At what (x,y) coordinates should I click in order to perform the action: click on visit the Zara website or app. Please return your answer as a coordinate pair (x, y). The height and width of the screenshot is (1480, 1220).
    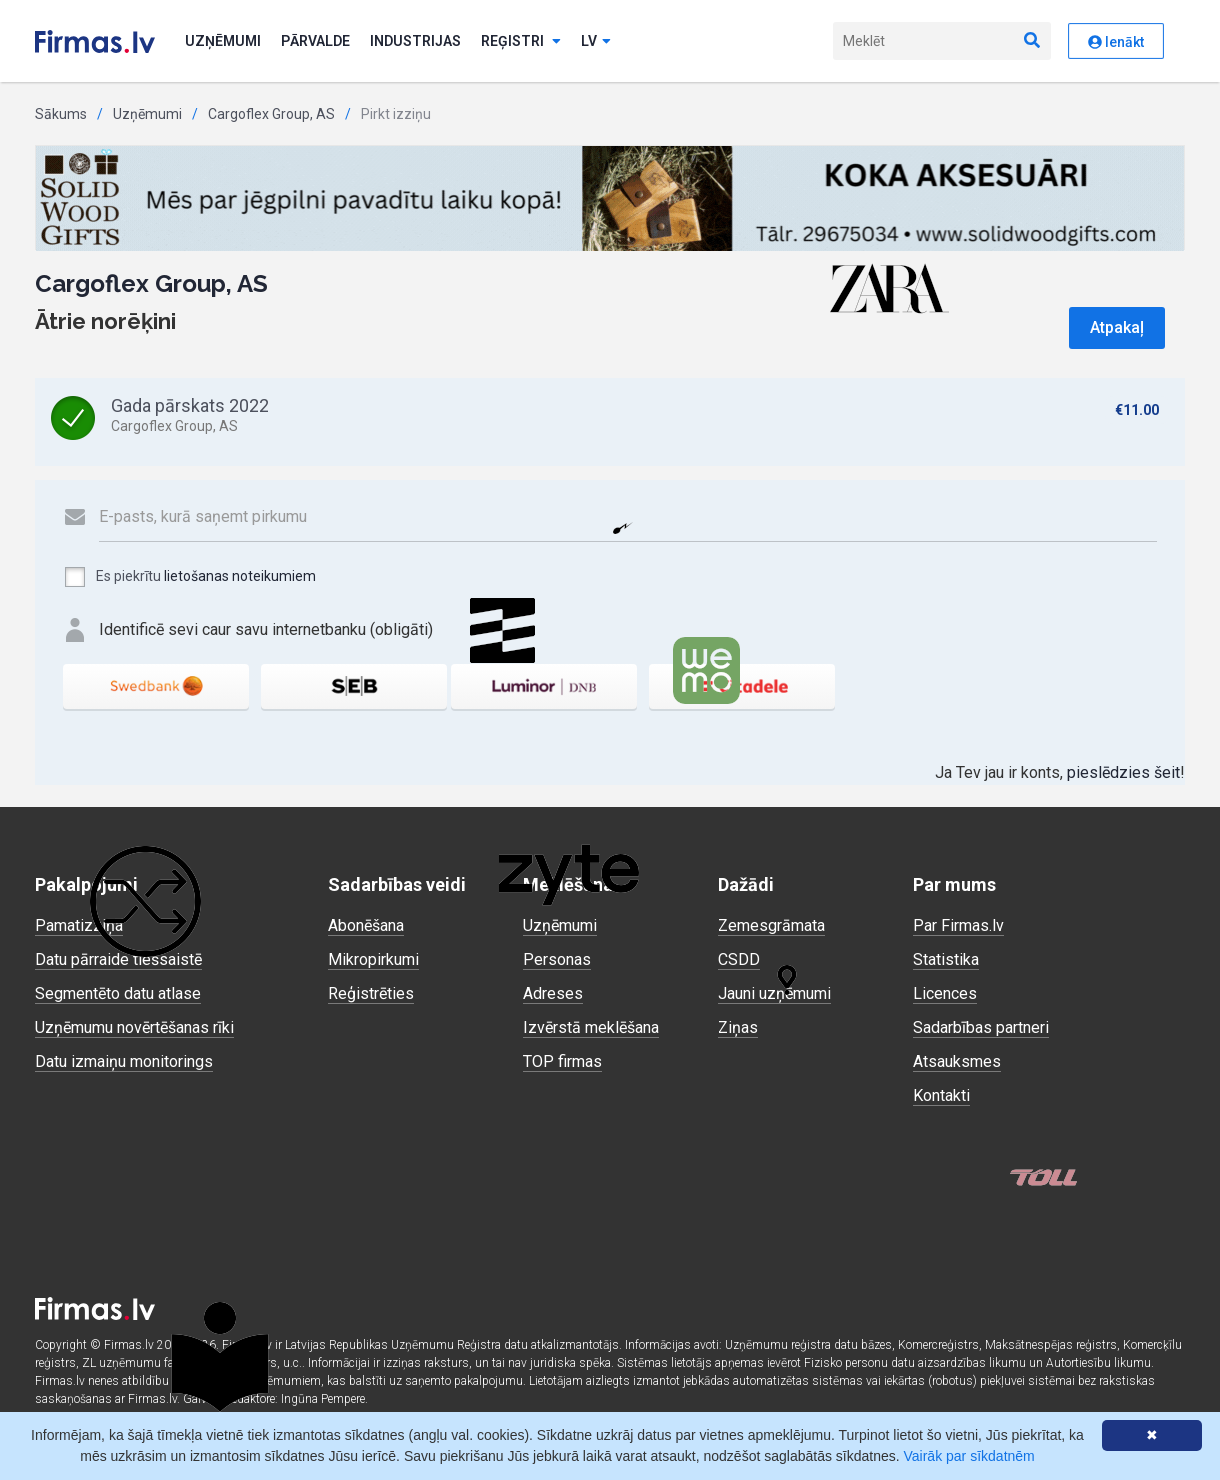
    Looking at the image, I should click on (889, 288).